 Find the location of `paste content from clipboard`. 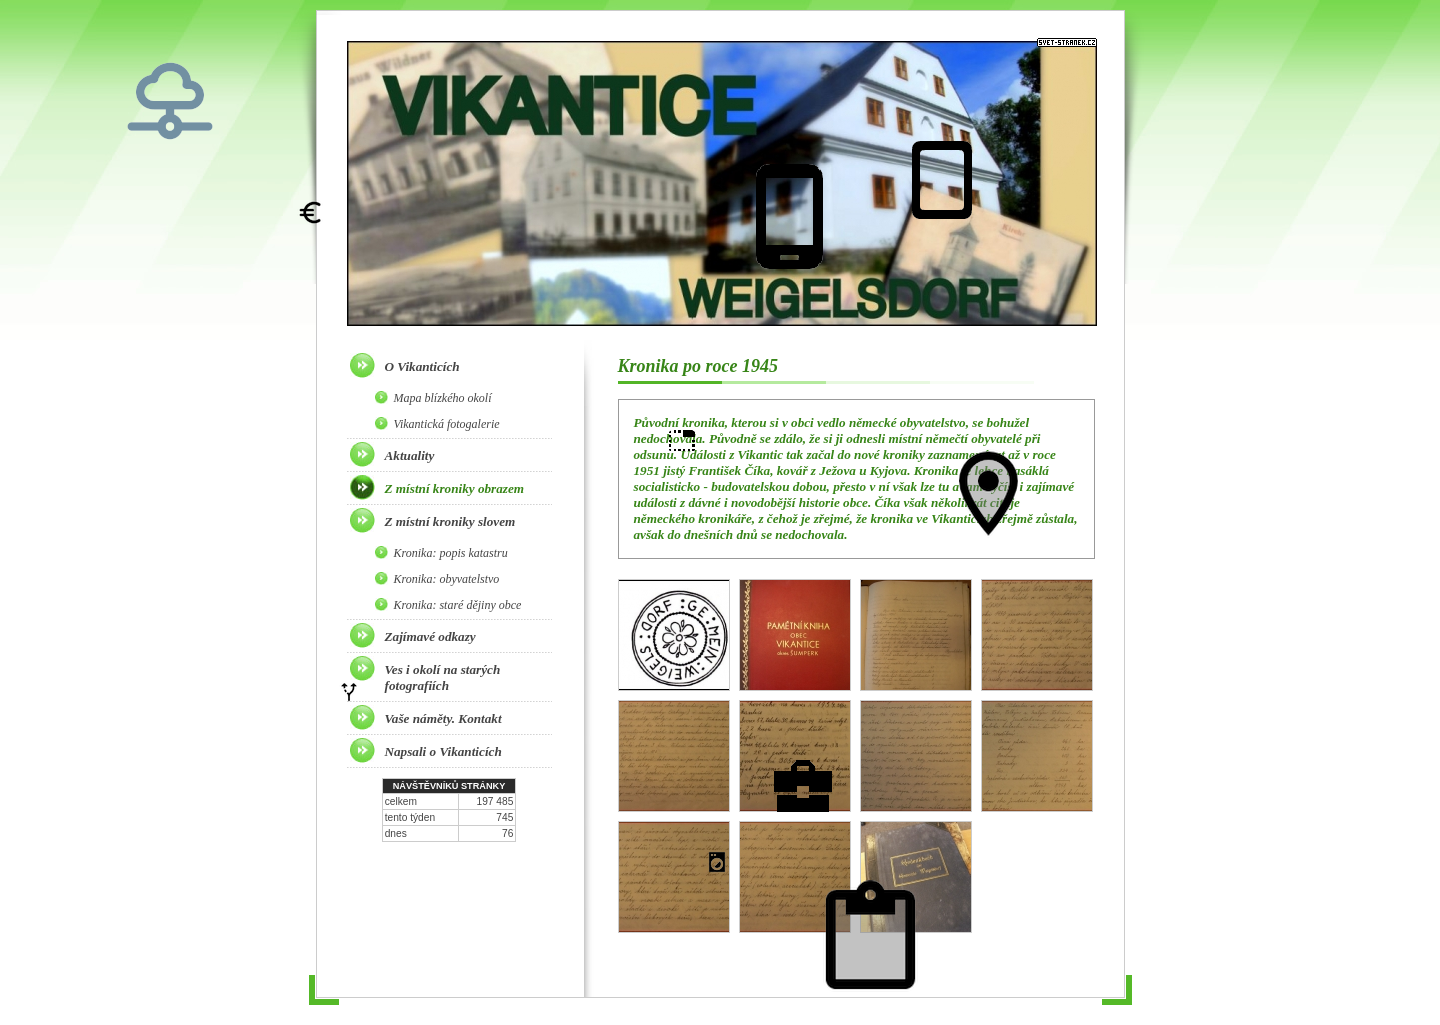

paste content from clipboard is located at coordinates (870, 939).